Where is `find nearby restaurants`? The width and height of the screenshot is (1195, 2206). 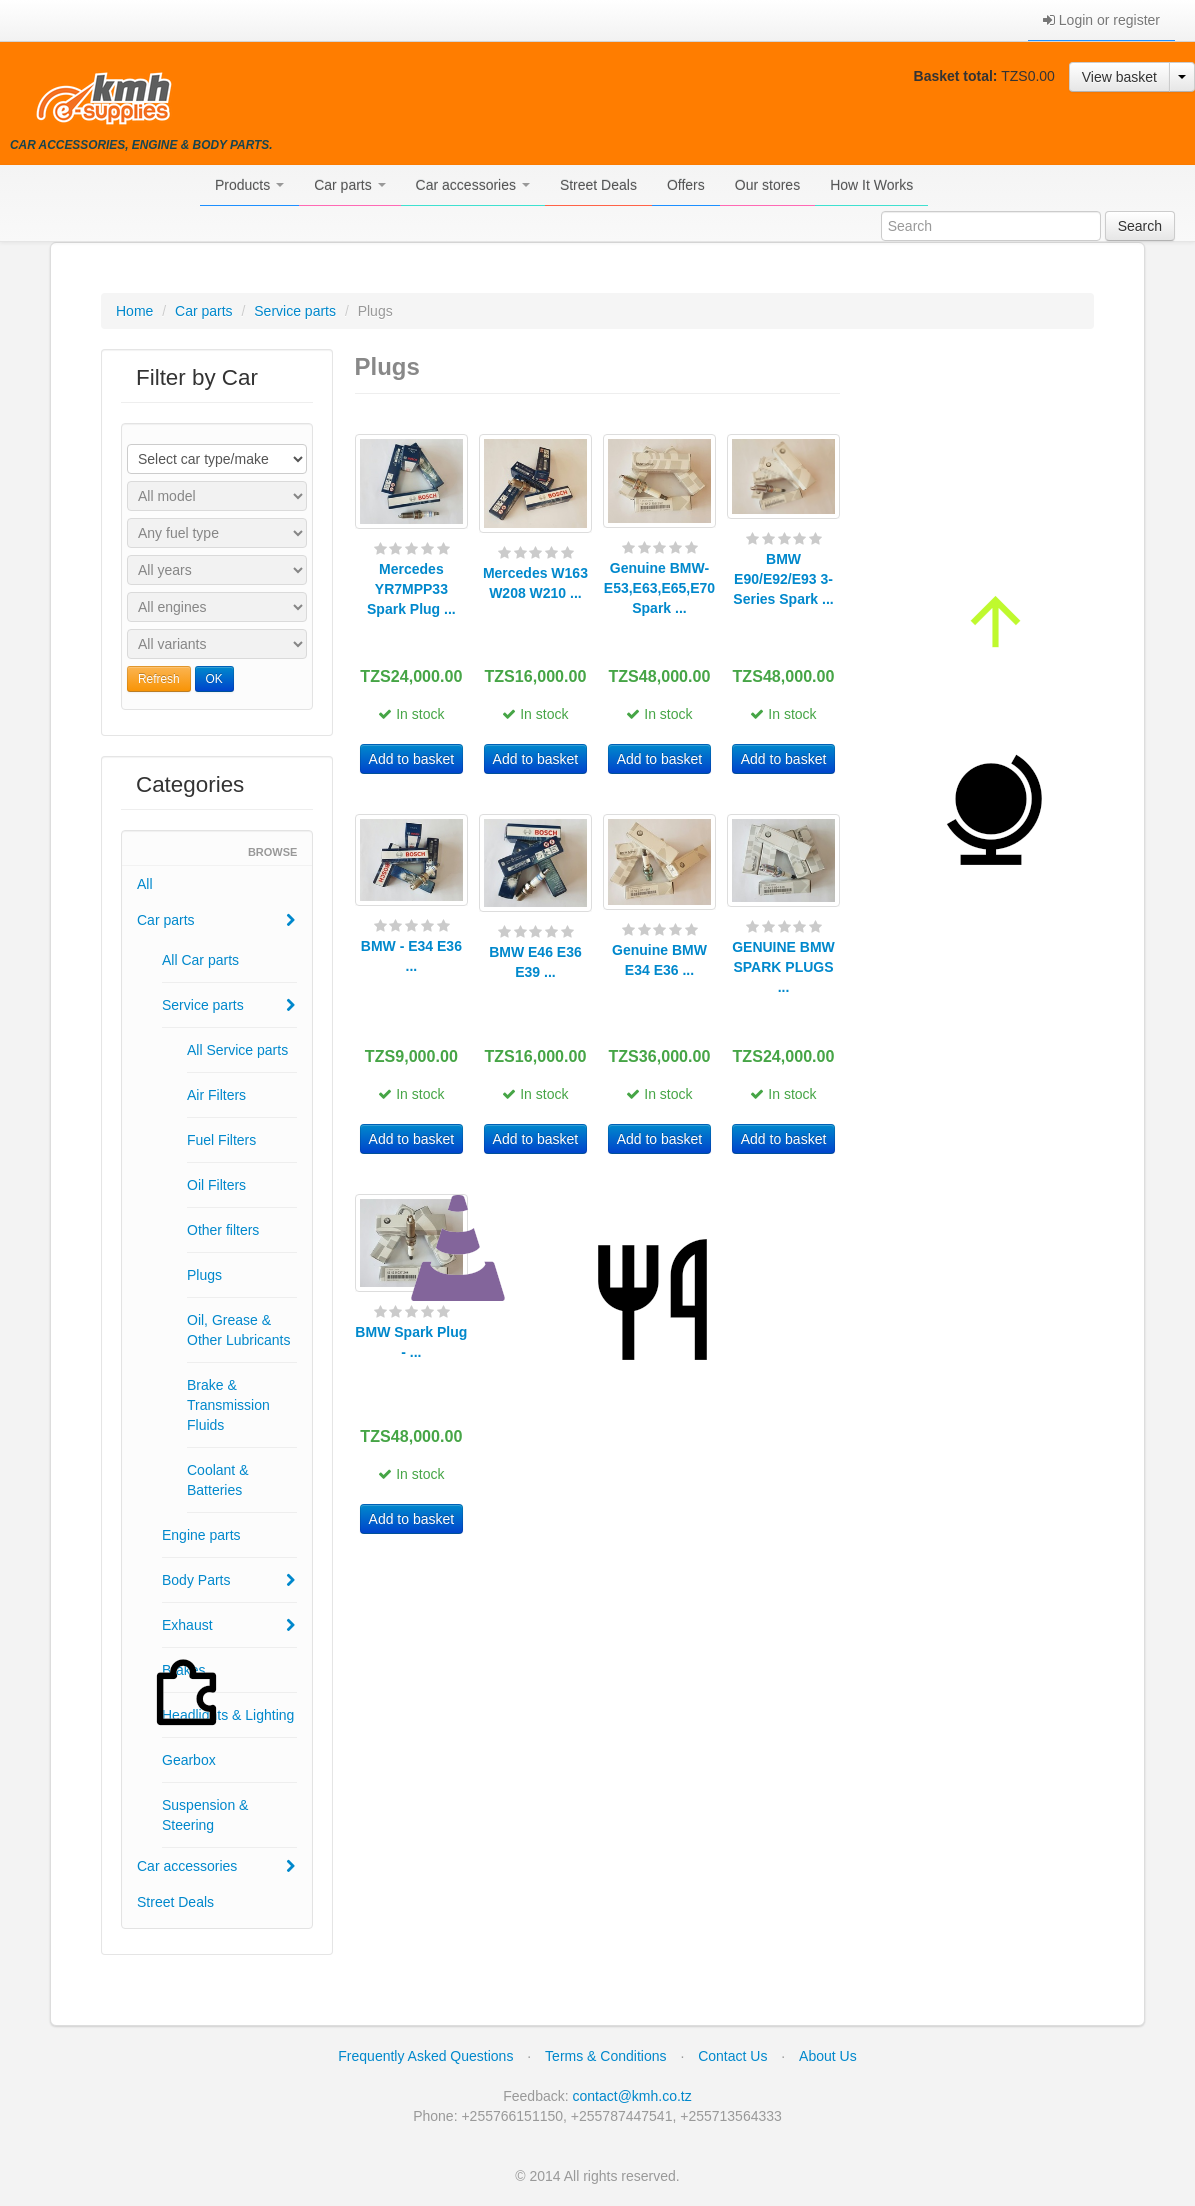 find nearby restaurants is located at coordinates (652, 1299).